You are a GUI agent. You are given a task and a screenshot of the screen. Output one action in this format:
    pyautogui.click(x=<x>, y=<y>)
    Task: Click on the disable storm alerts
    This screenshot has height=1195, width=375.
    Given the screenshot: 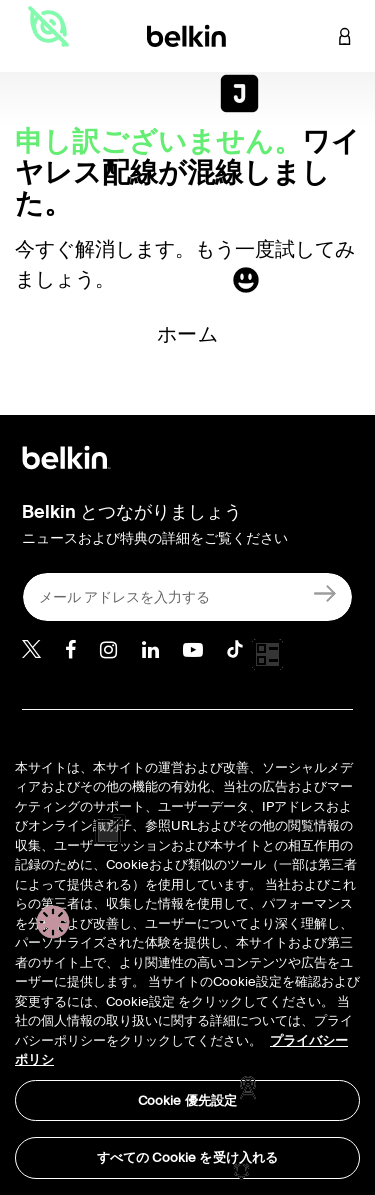 What is the action you would take?
    pyautogui.click(x=48, y=26)
    